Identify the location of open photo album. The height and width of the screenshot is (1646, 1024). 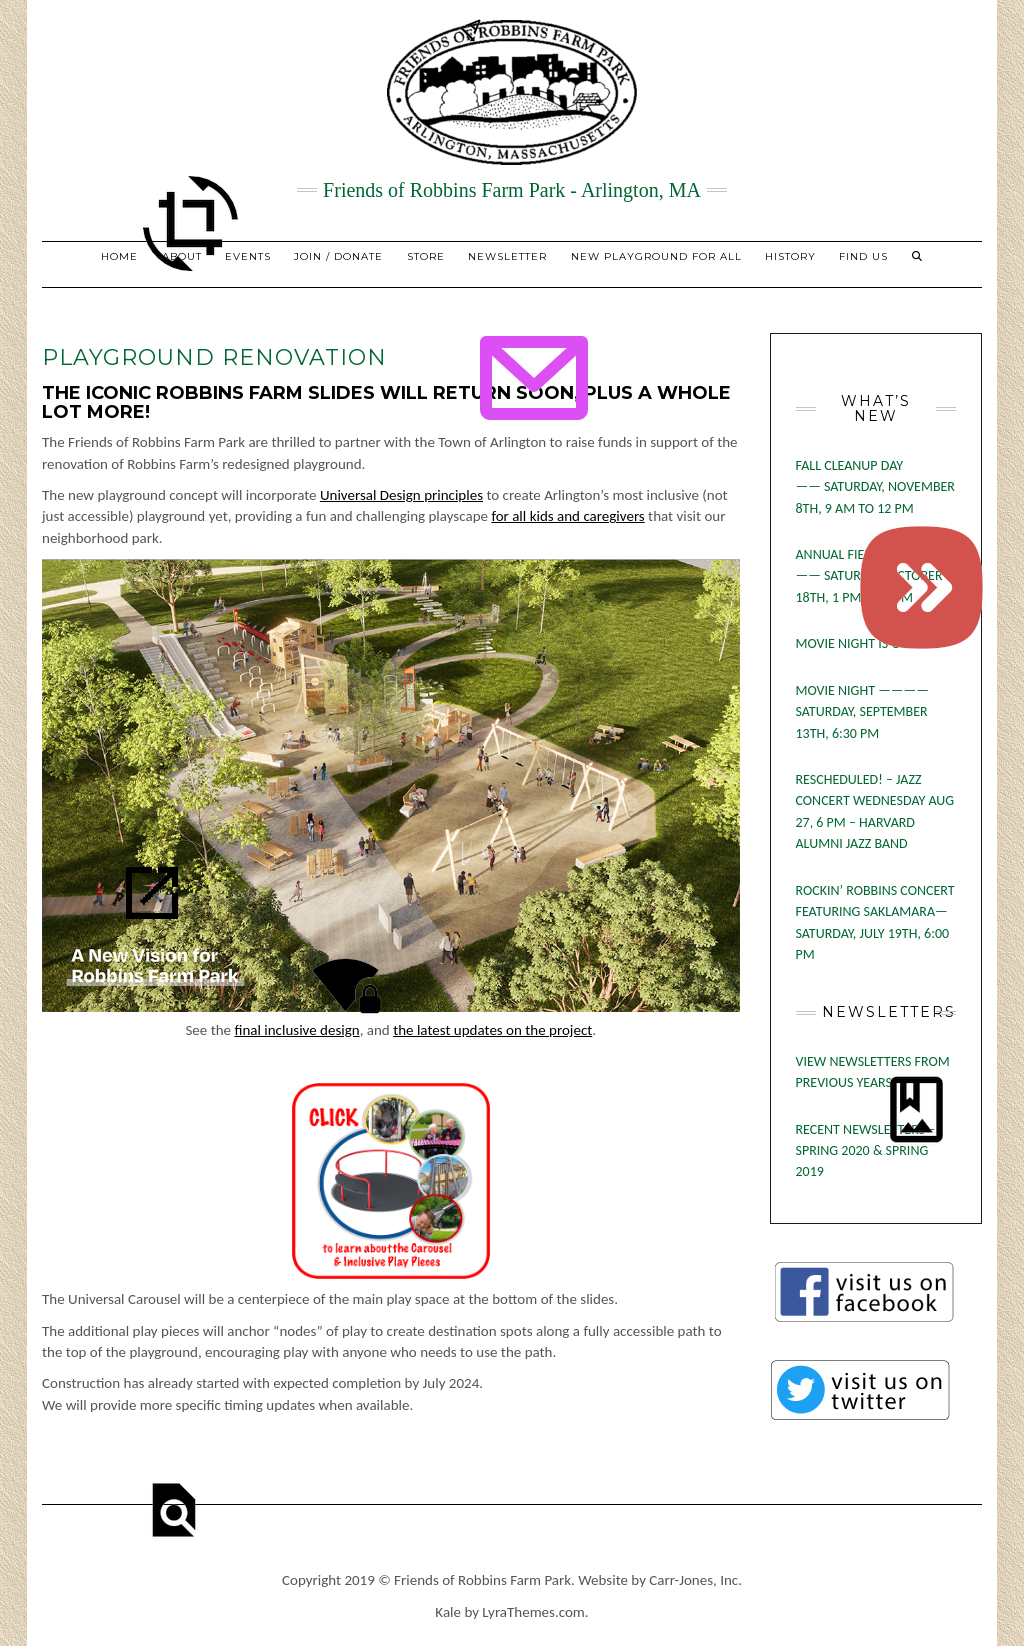
(916, 1109).